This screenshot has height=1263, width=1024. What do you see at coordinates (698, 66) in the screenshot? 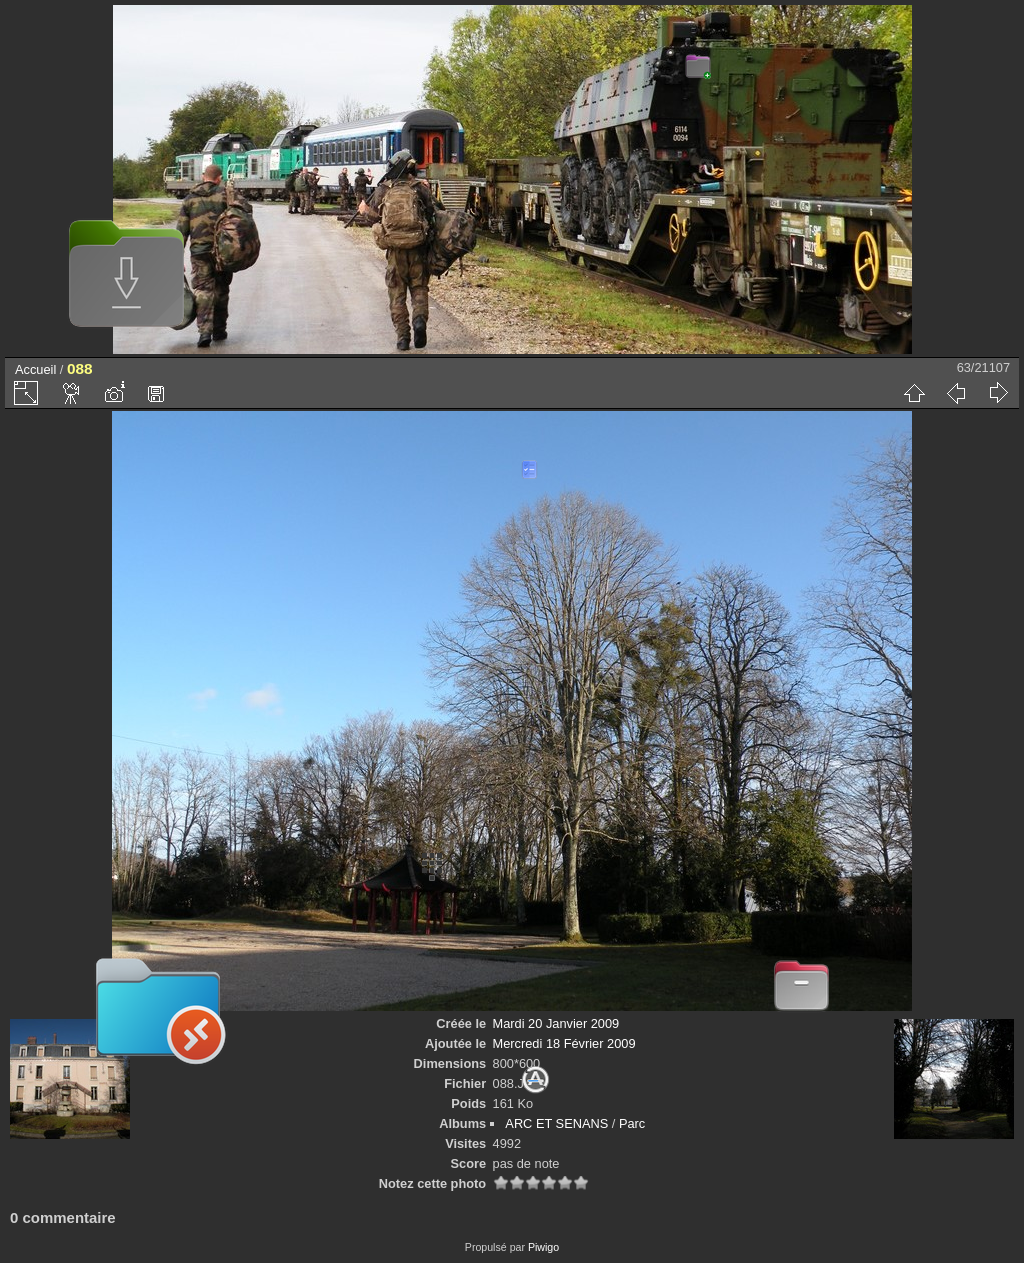
I see `create a new folder` at bounding box center [698, 66].